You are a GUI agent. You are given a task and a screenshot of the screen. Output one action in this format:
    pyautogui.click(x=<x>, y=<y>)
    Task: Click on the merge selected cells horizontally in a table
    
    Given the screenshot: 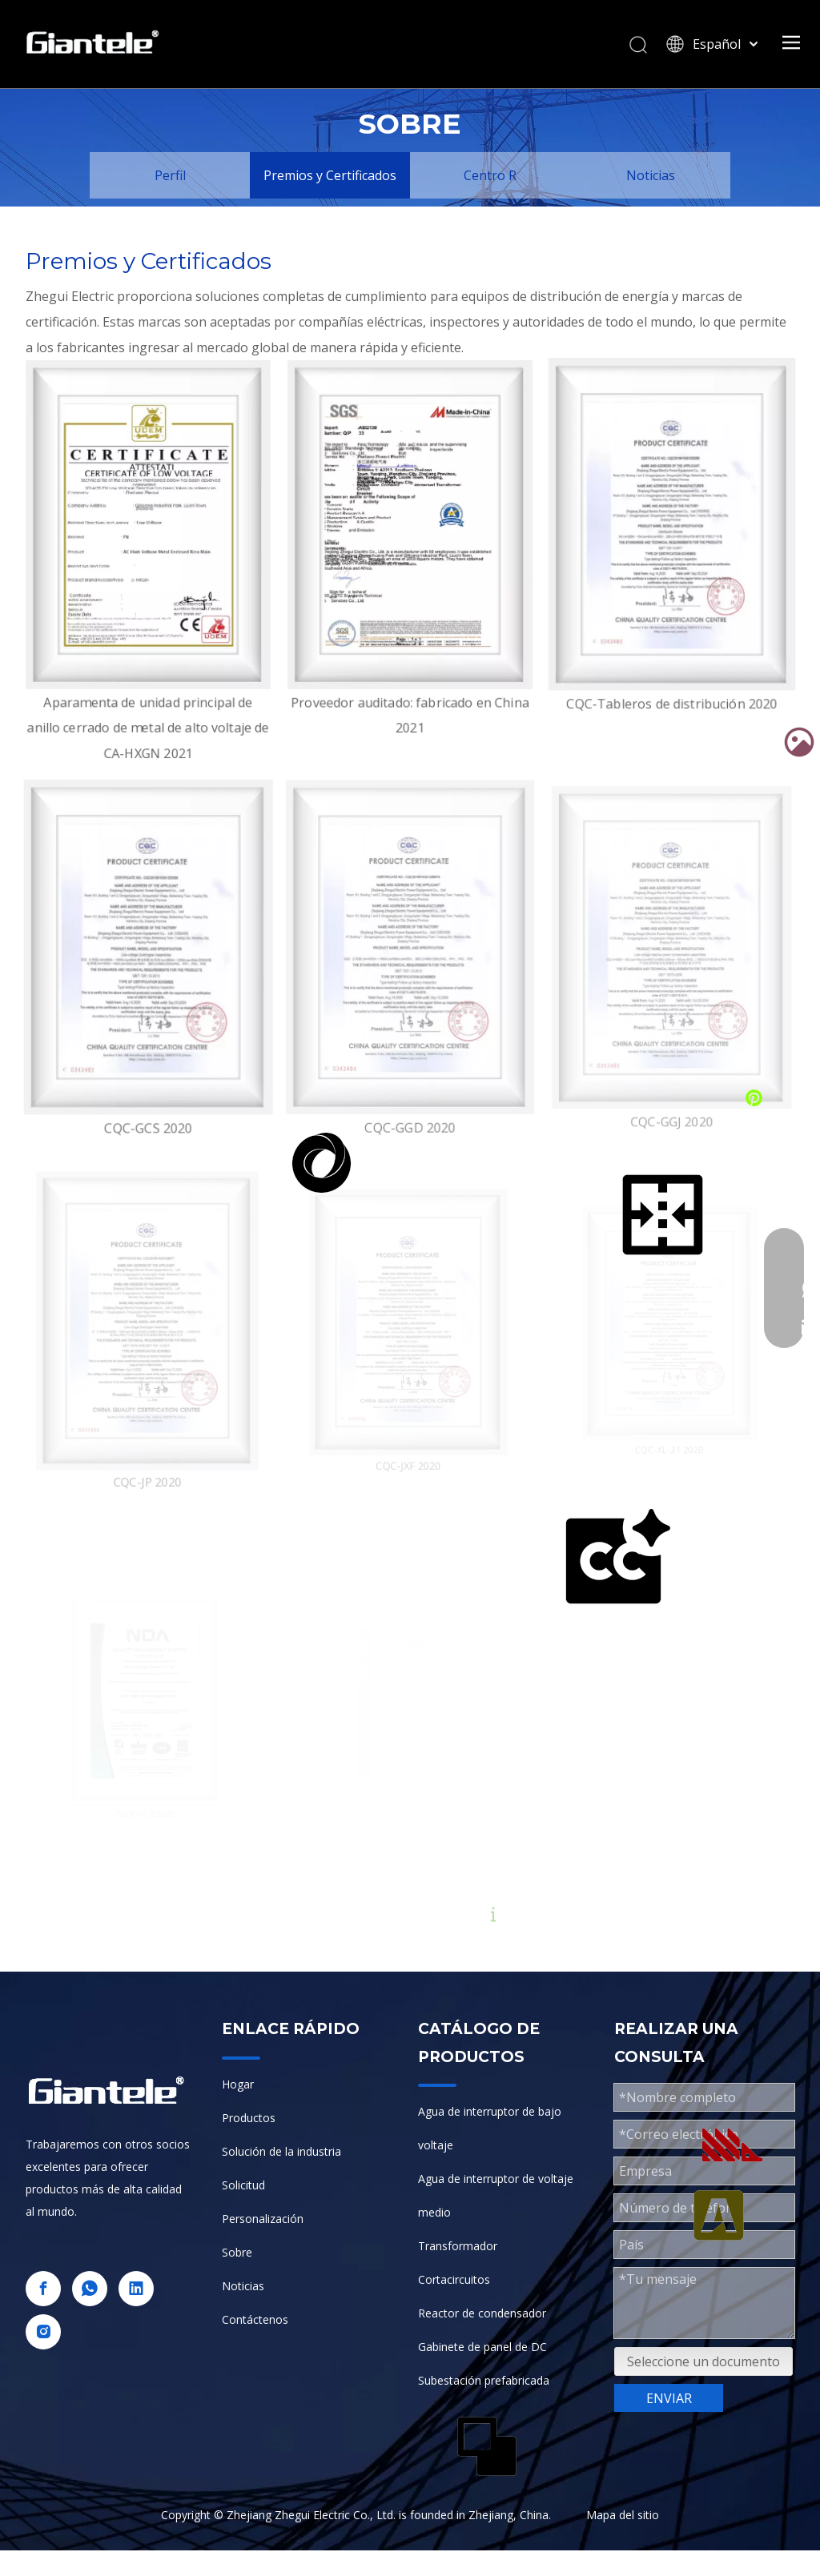 What is the action you would take?
    pyautogui.click(x=662, y=1214)
    